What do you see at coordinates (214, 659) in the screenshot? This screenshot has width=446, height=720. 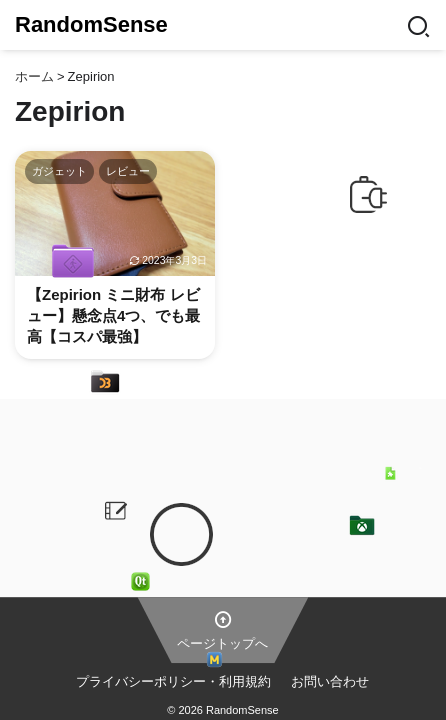 I see `launch mullvad browser app` at bounding box center [214, 659].